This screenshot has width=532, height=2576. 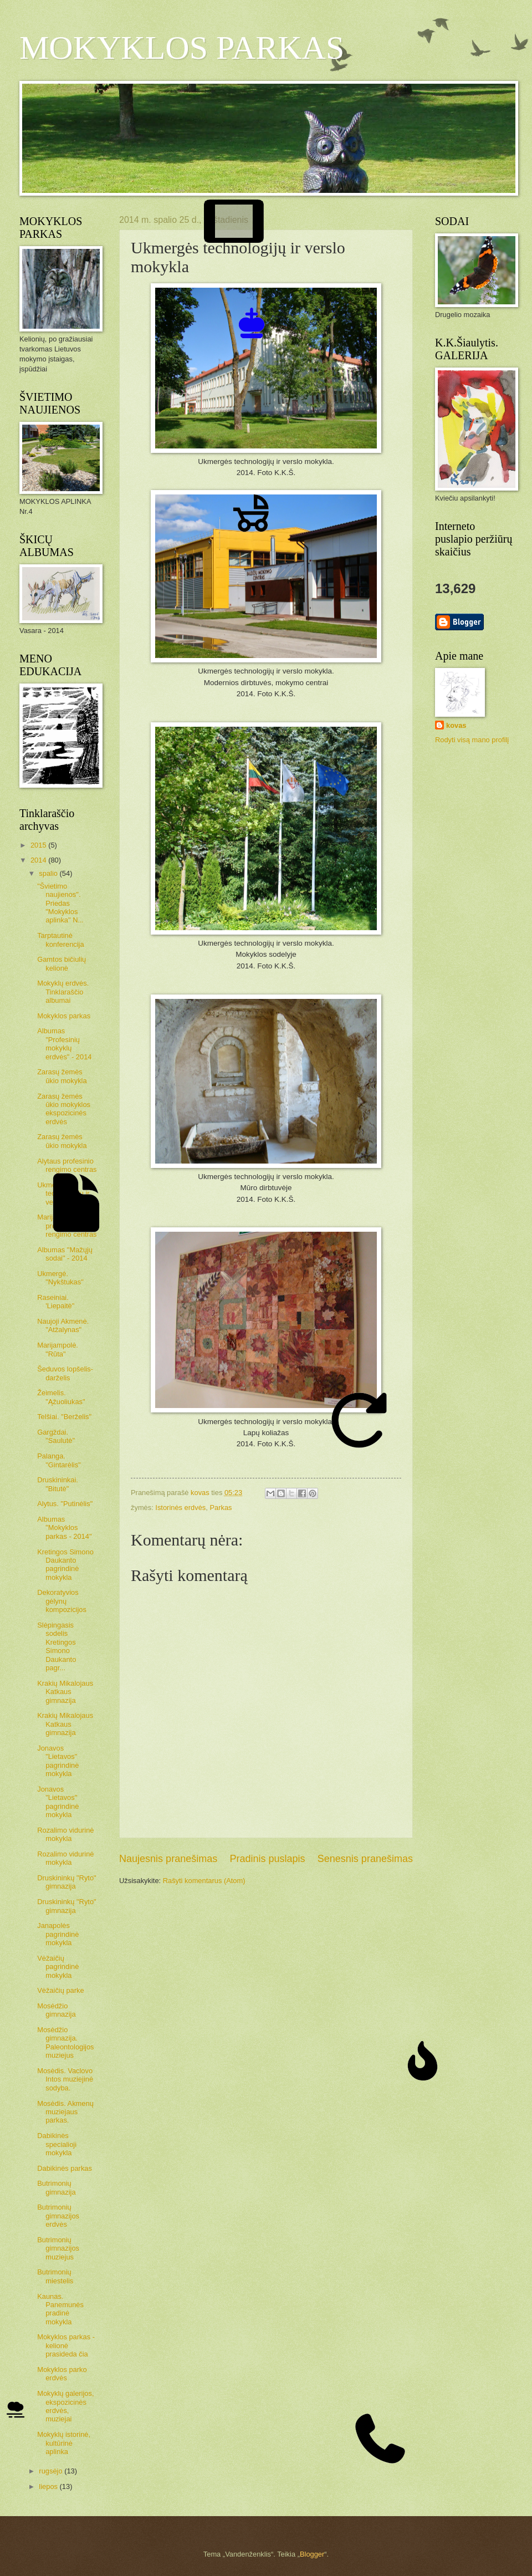 What do you see at coordinates (234, 221) in the screenshot?
I see `switch to tablet view or layout` at bounding box center [234, 221].